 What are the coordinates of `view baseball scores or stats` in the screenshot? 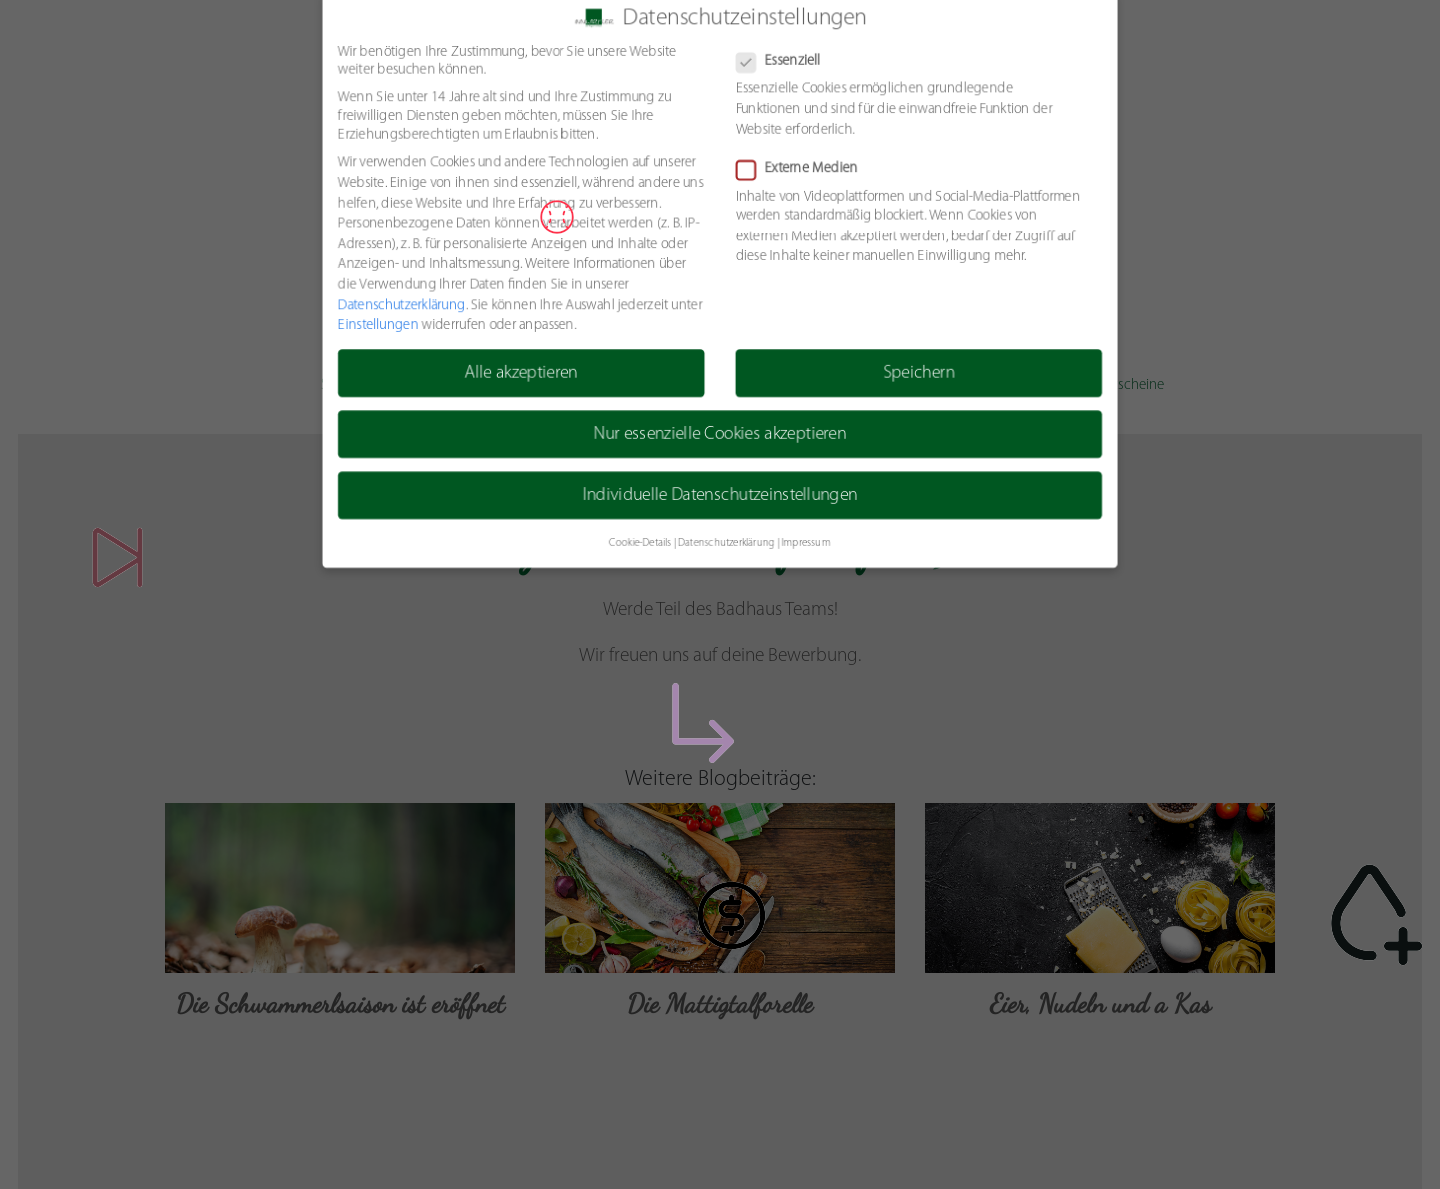 It's located at (557, 217).